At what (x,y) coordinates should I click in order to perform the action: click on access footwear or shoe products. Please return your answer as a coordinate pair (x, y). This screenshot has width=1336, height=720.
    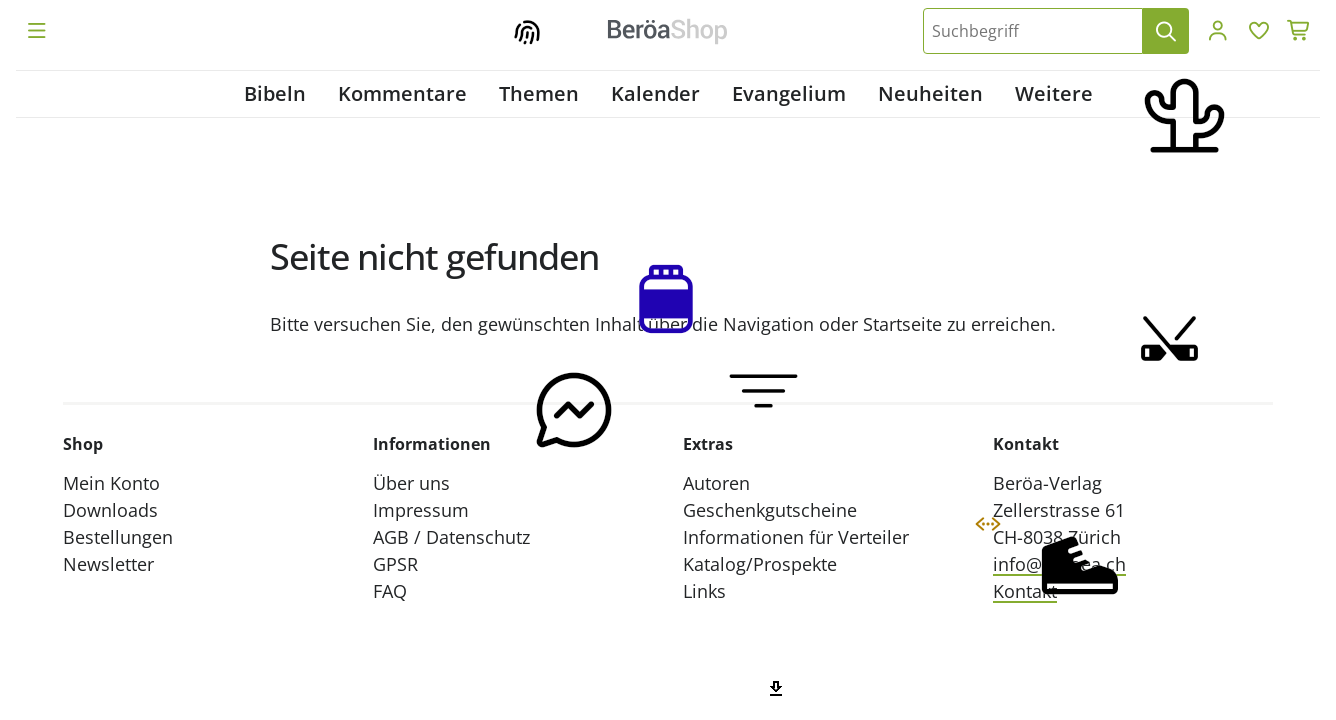
    Looking at the image, I should click on (1076, 568).